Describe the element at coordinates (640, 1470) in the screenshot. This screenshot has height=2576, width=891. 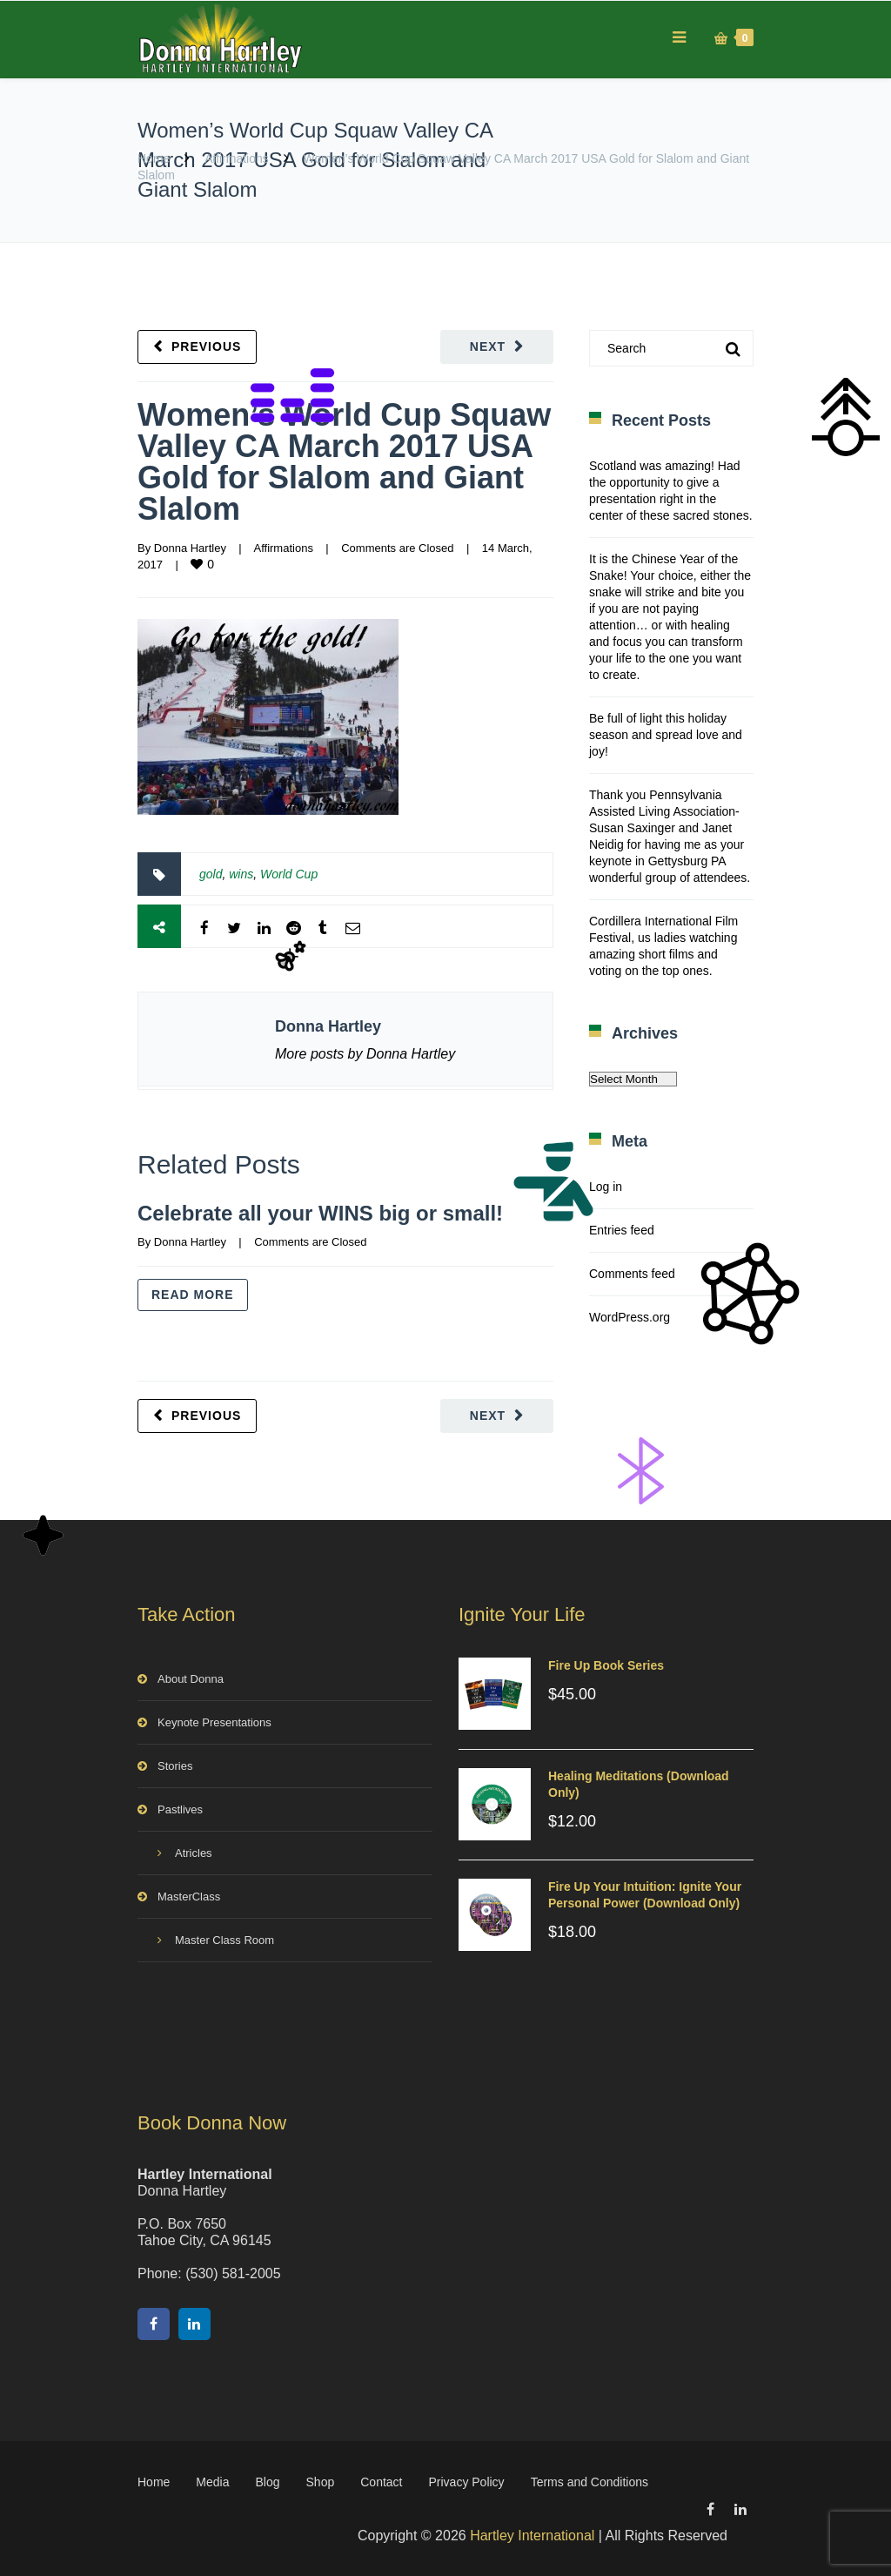
I see `toggle bluetooth connectivity` at that location.